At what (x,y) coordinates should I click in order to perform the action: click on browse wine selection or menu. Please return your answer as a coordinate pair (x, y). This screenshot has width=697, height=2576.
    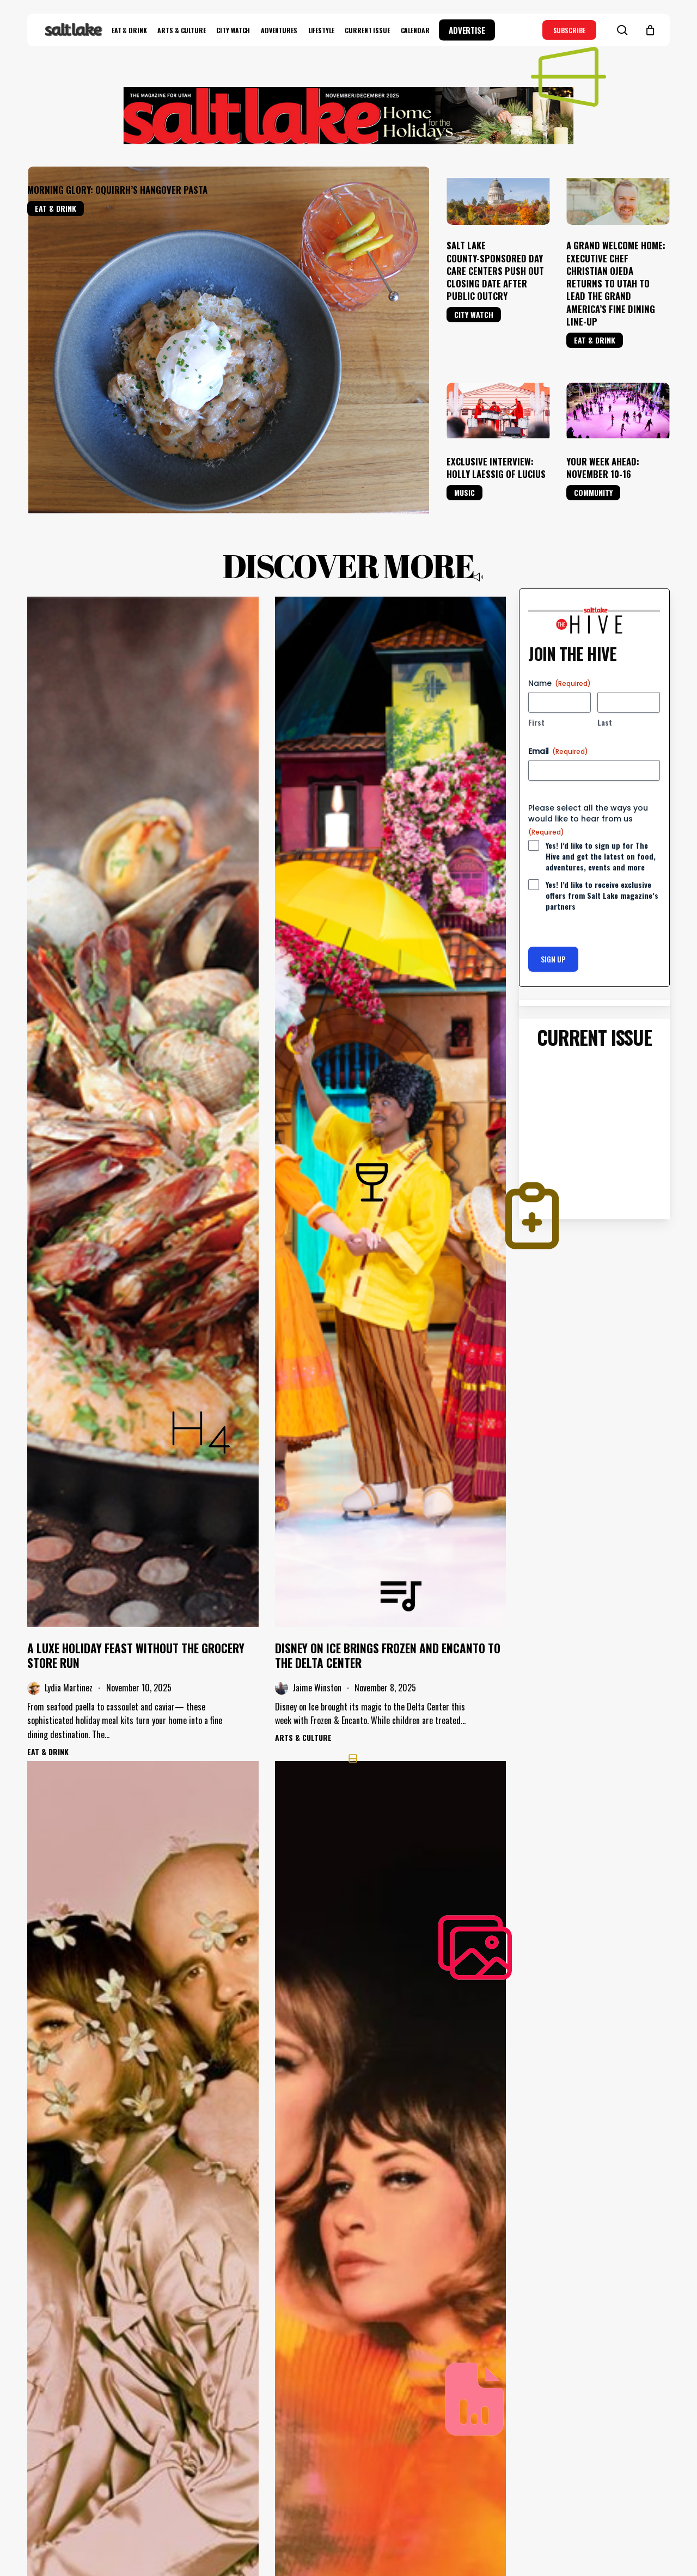
    Looking at the image, I should click on (372, 1182).